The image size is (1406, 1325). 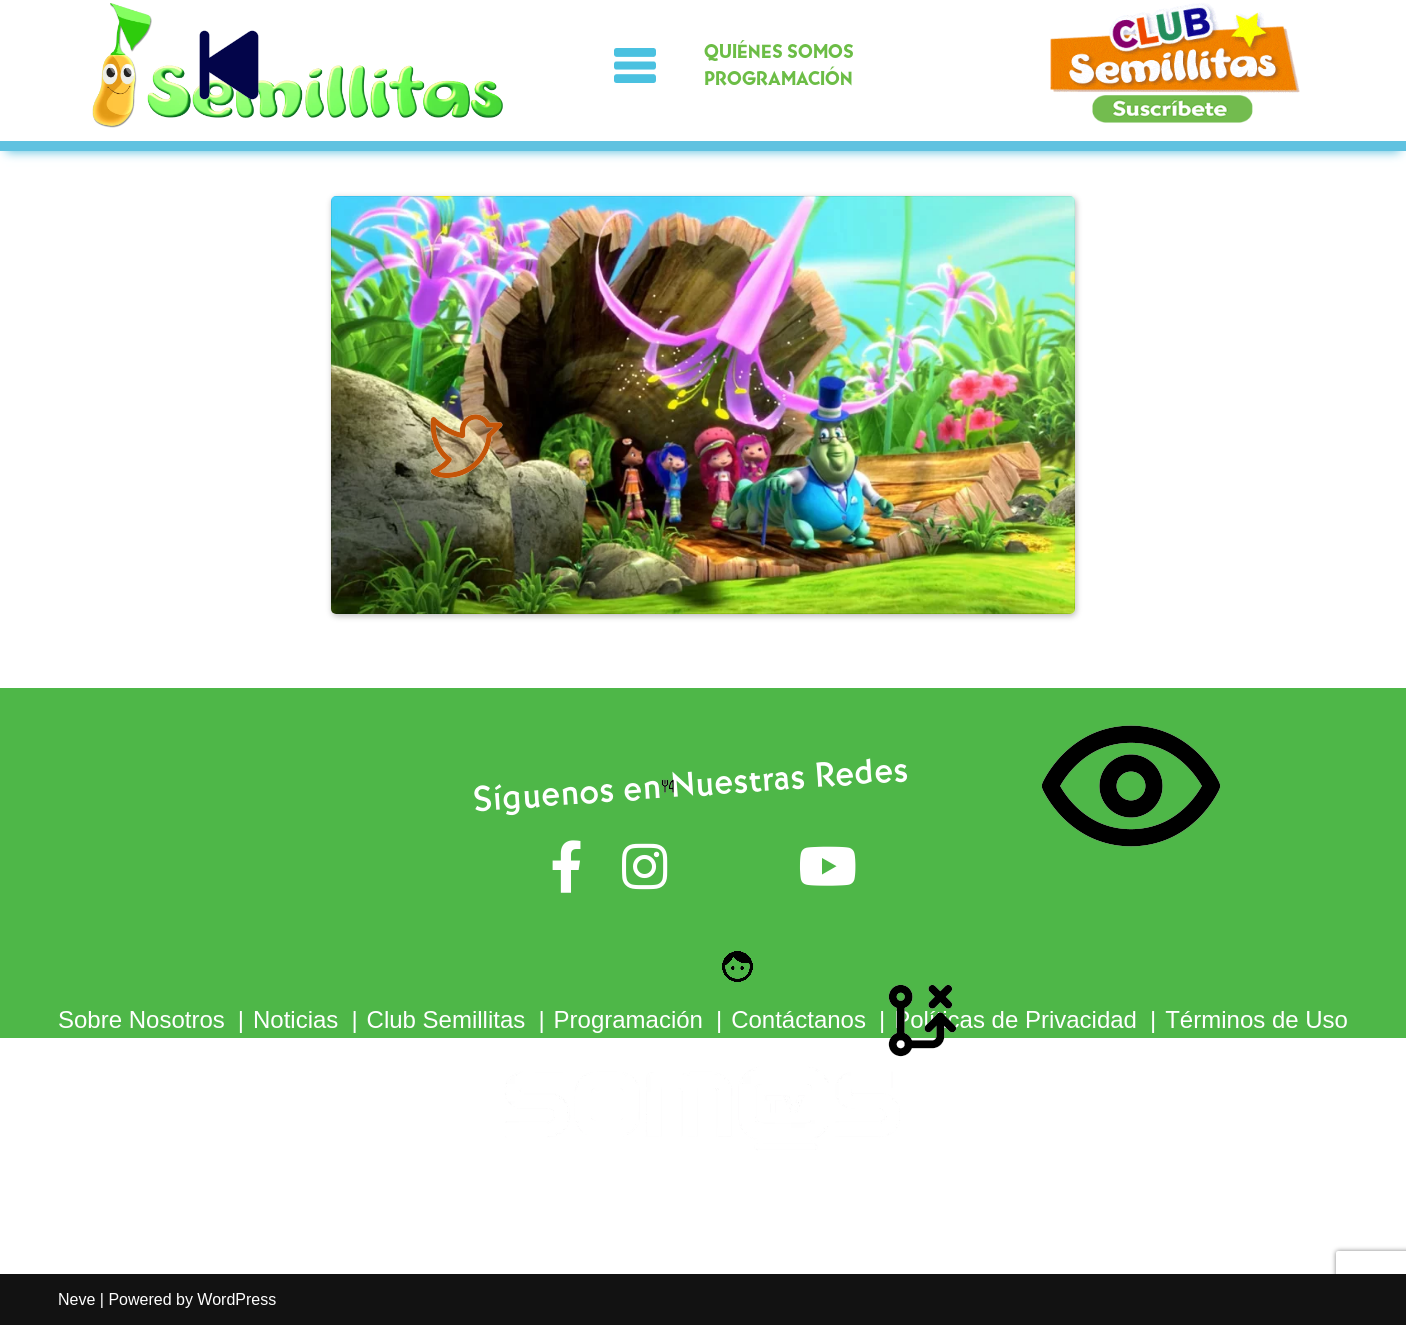 What do you see at coordinates (920, 1020) in the screenshot?
I see `delete a git branch` at bounding box center [920, 1020].